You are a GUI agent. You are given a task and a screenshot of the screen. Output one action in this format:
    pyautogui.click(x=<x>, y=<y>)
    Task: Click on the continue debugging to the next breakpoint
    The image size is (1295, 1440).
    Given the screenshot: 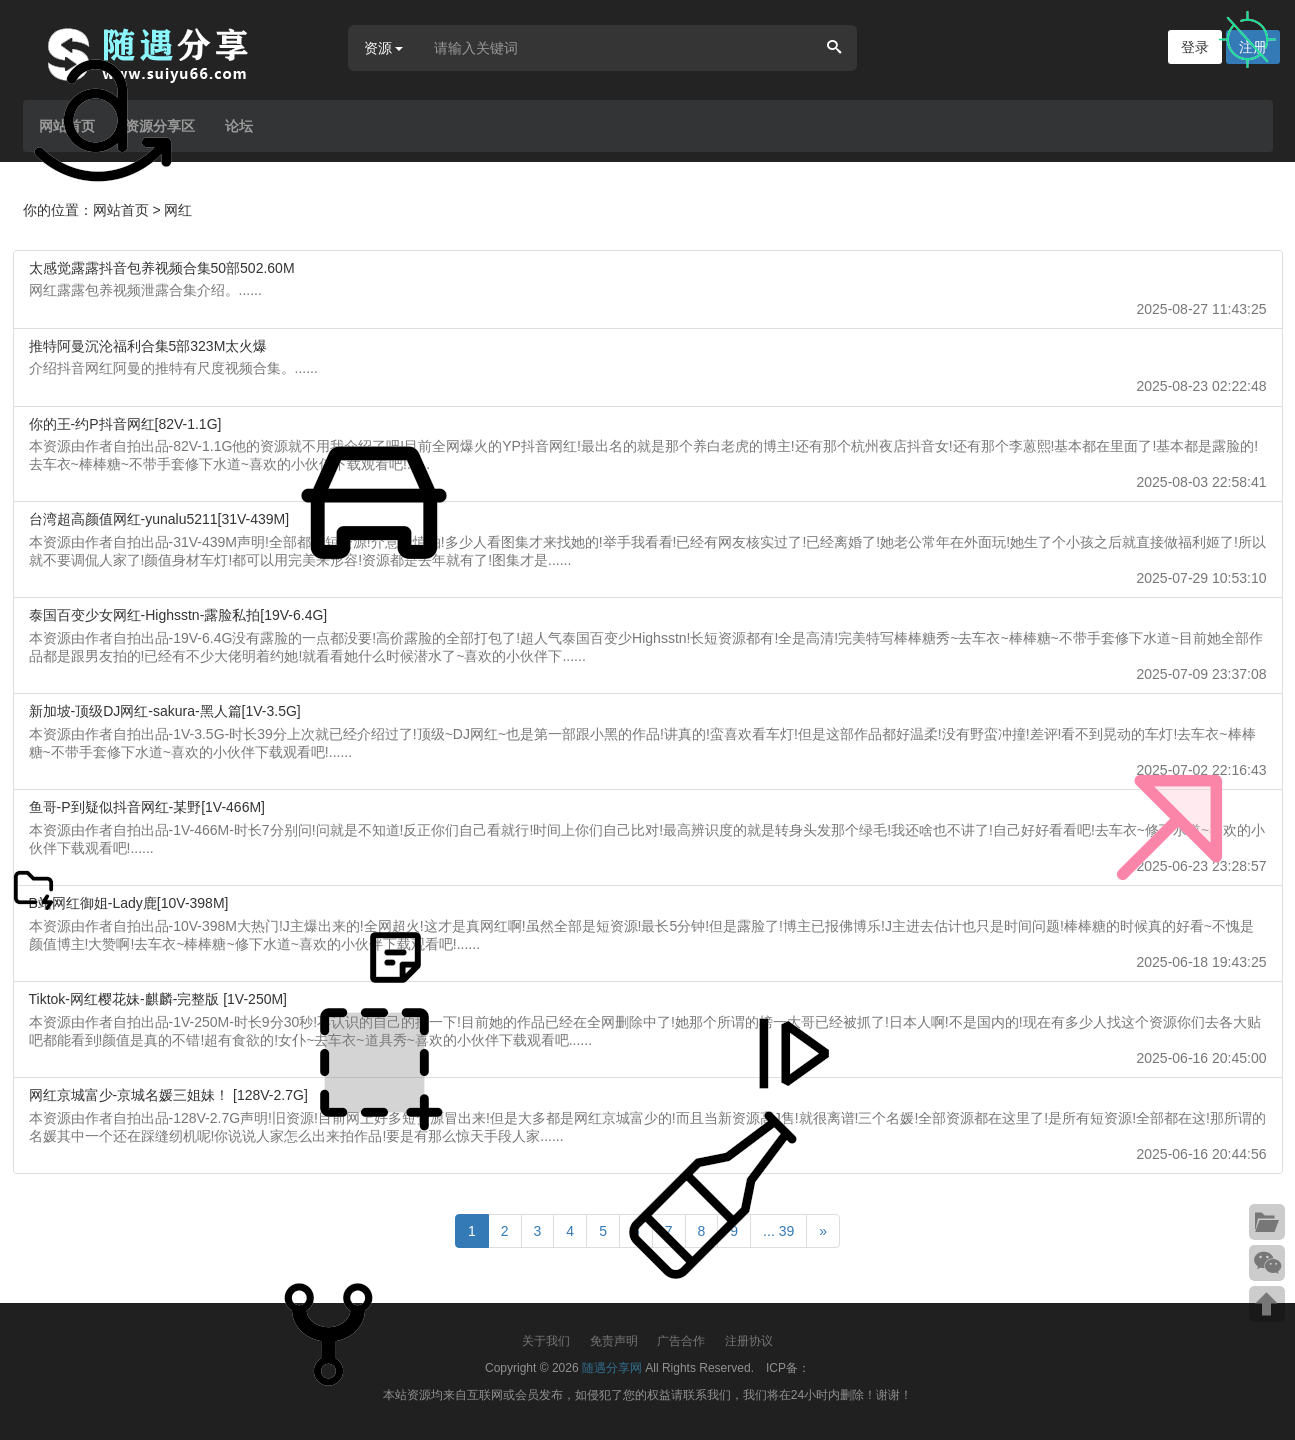 What is the action you would take?
    pyautogui.click(x=791, y=1053)
    